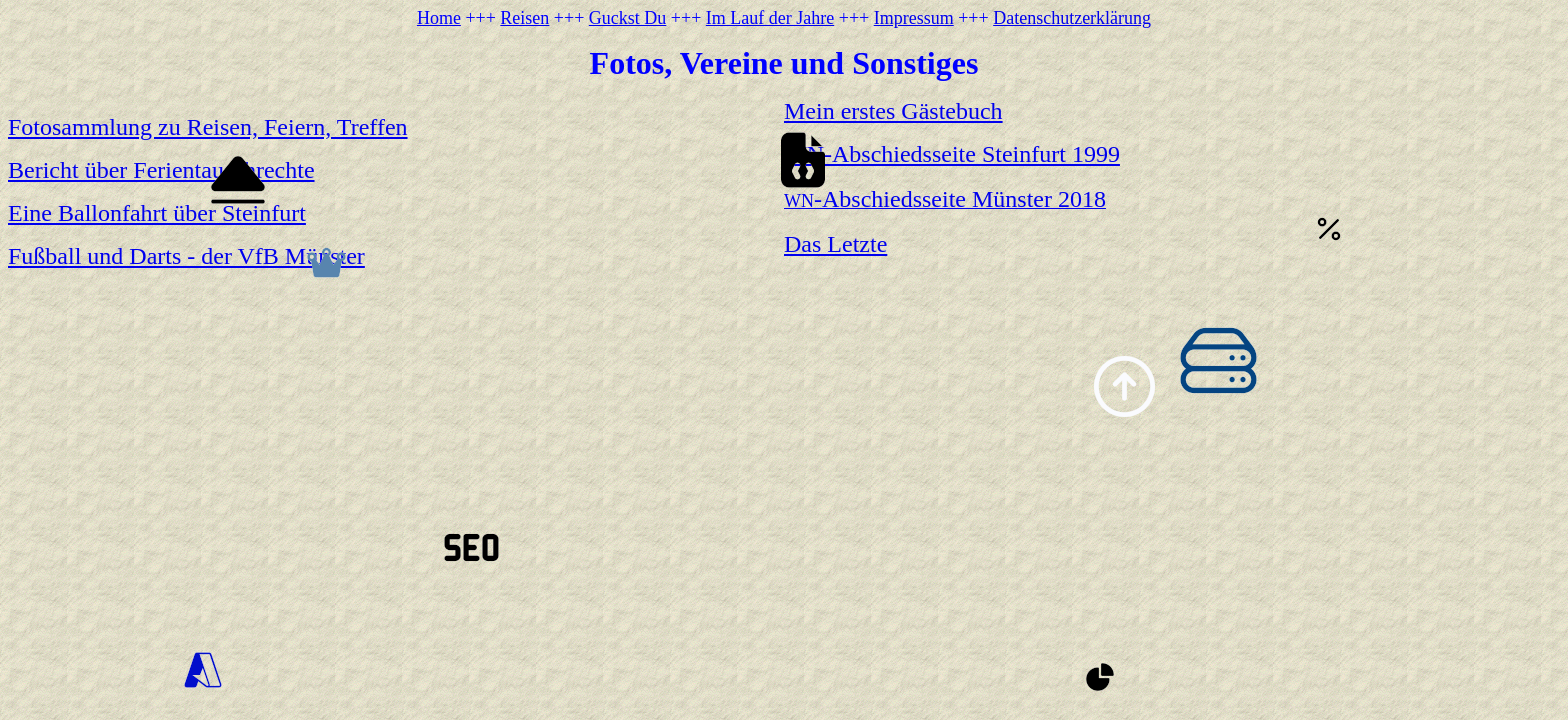 This screenshot has width=1568, height=720. I want to click on view source code file, so click(803, 160).